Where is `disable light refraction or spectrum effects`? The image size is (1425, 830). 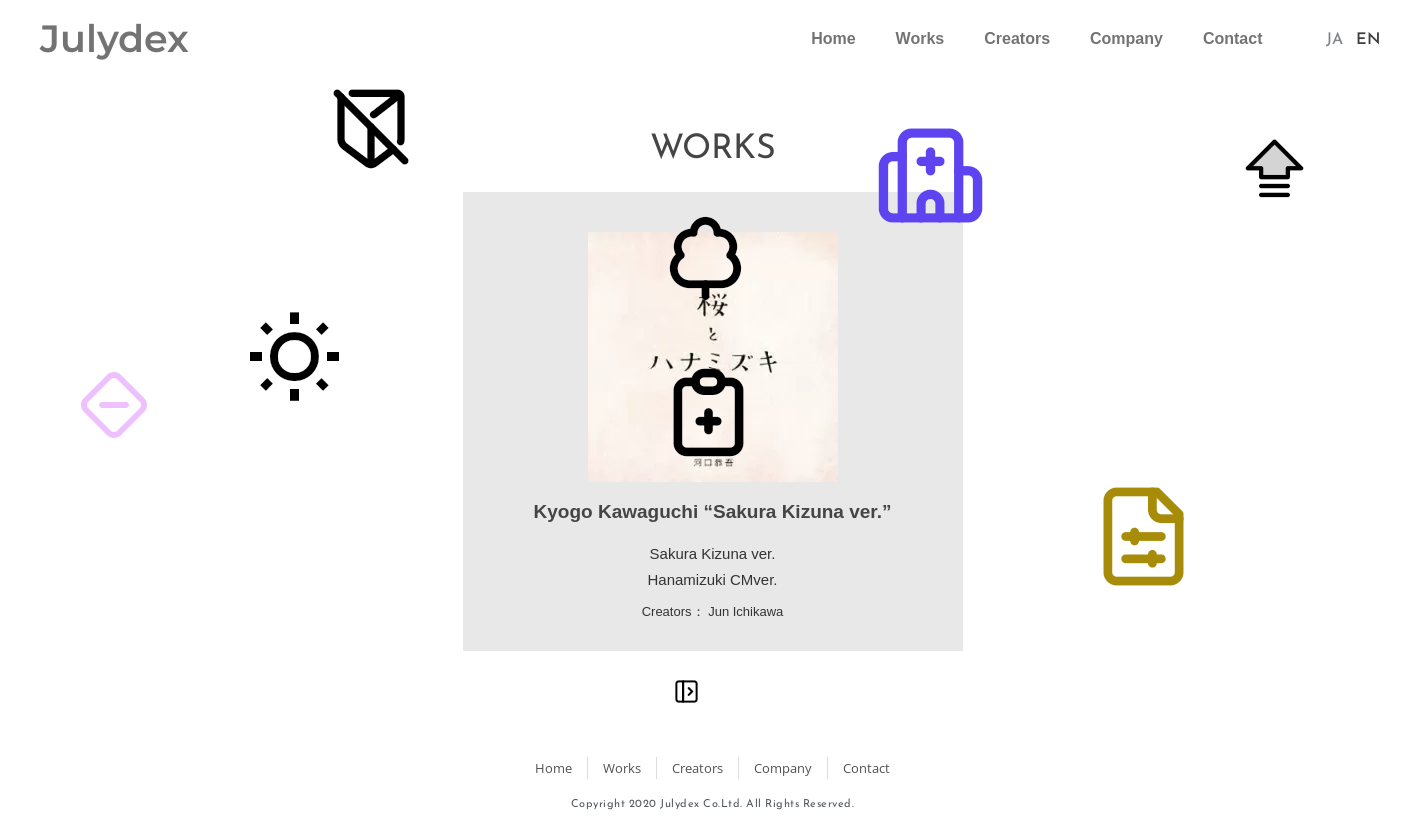 disable light refraction or spectrum effects is located at coordinates (371, 127).